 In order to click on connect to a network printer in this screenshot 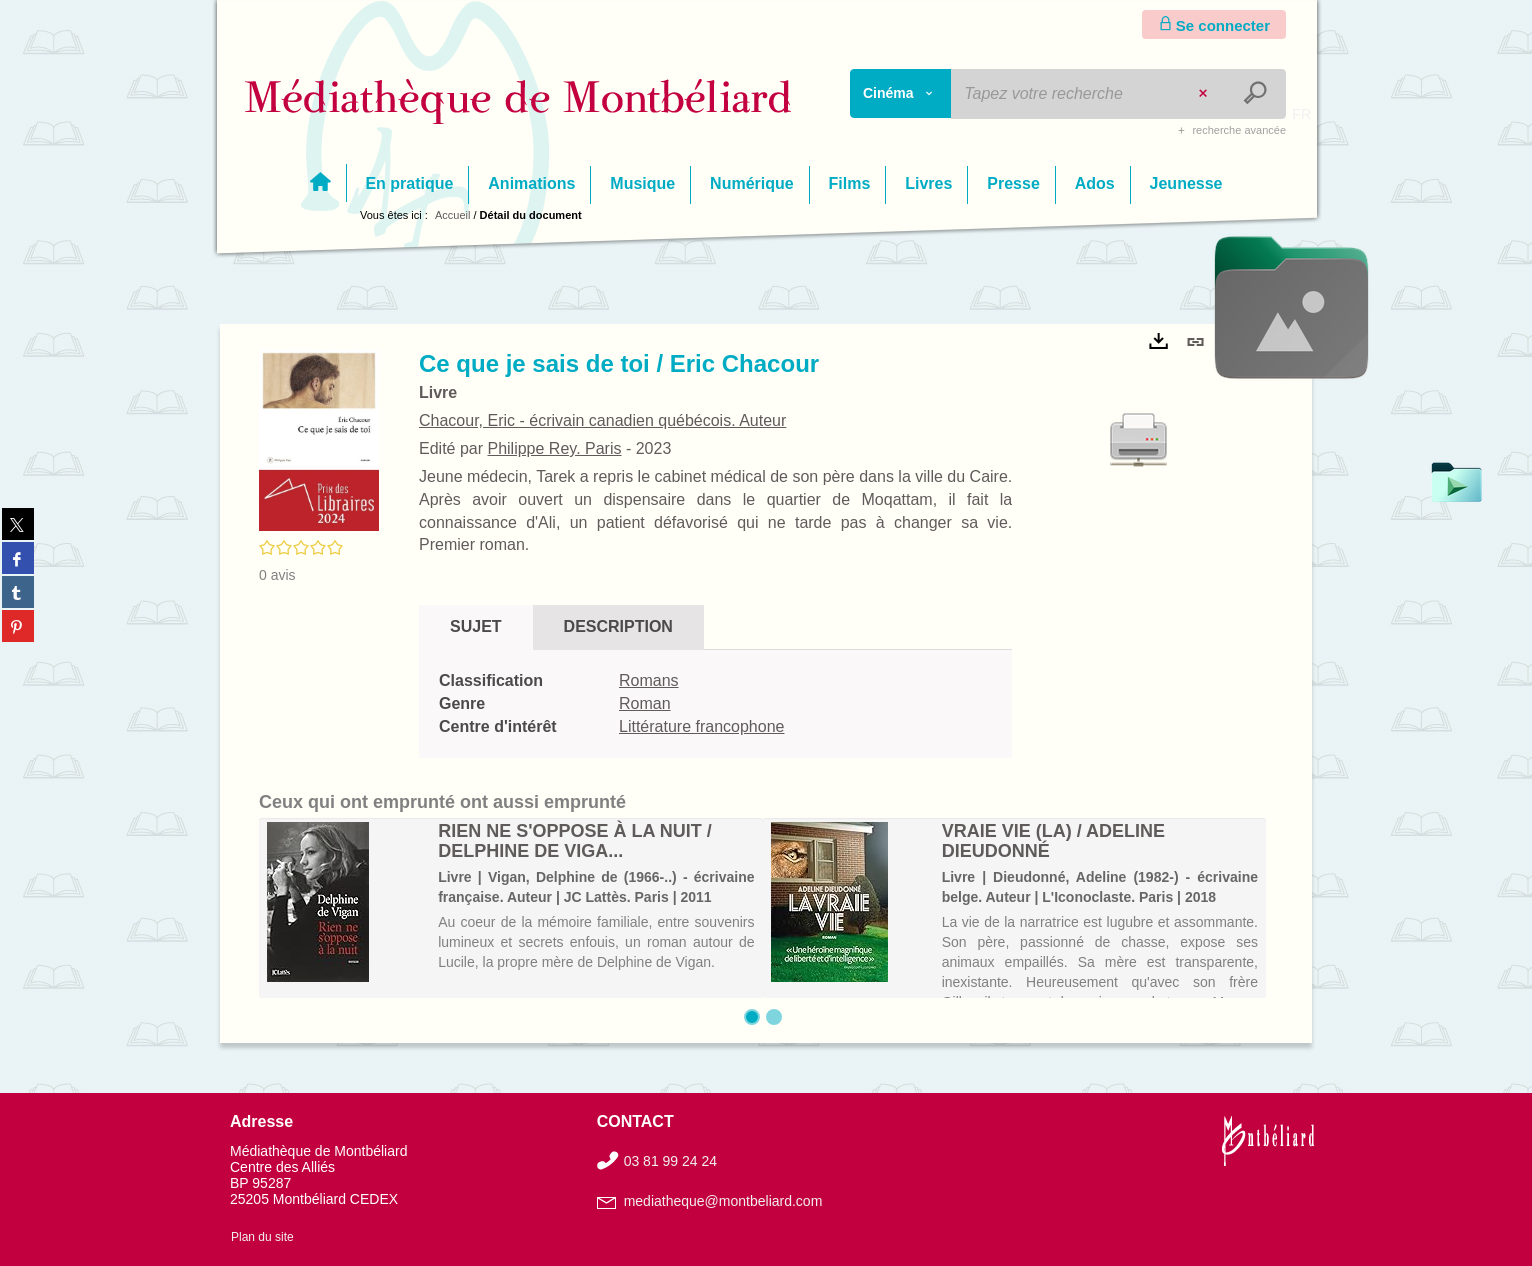, I will do `click(1138, 440)`.